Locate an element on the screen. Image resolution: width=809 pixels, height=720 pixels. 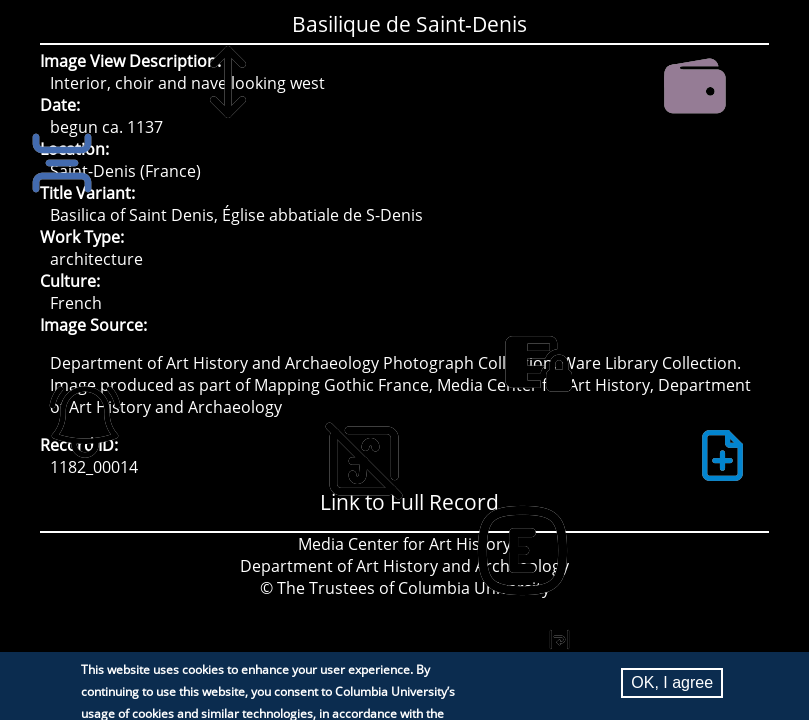
lock a specific row in a spreadsheet or table is located at coordinates (535, 362).